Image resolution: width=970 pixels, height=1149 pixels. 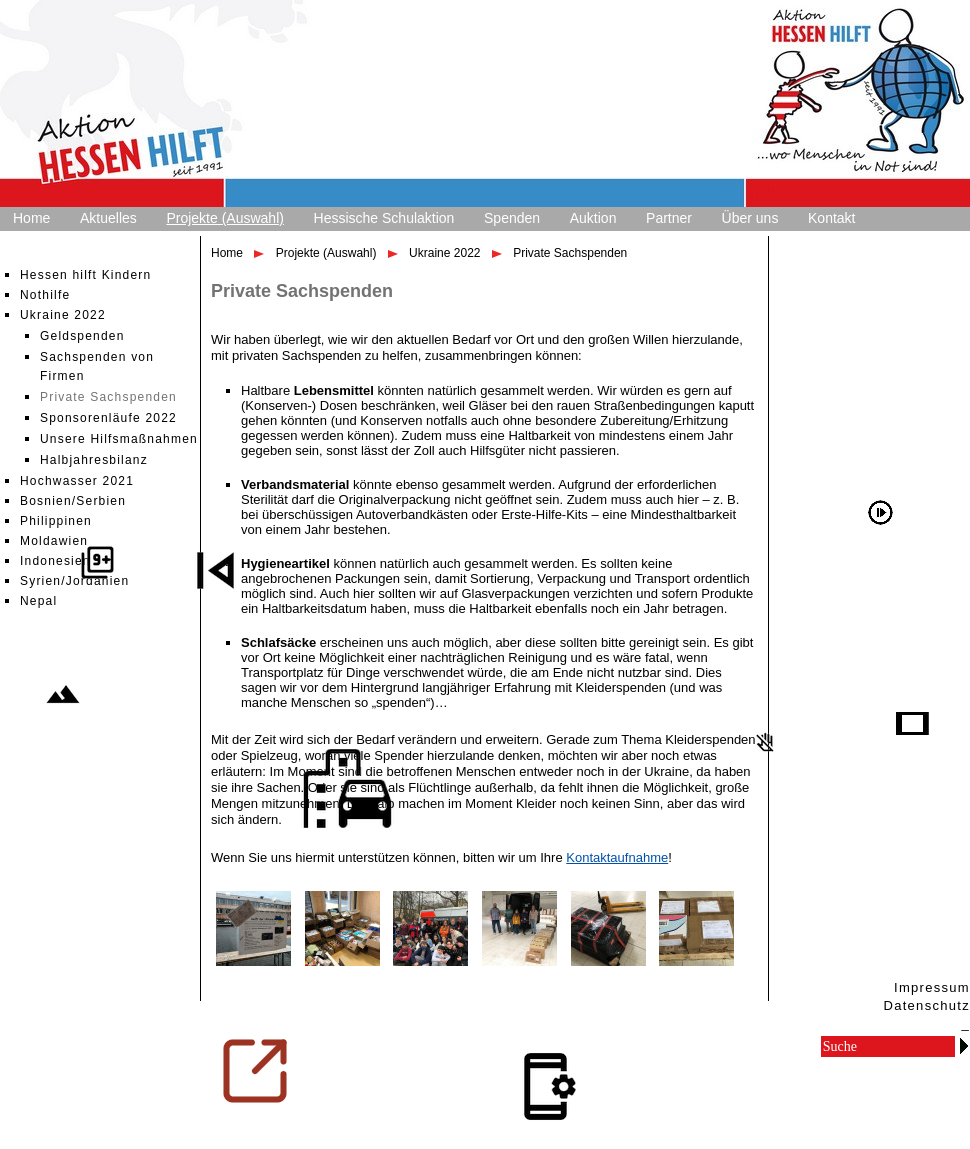 What do you see at coordinates (545, 1086) in the screenshot?
I see `access app settings` at bounding box center [545, 1086].